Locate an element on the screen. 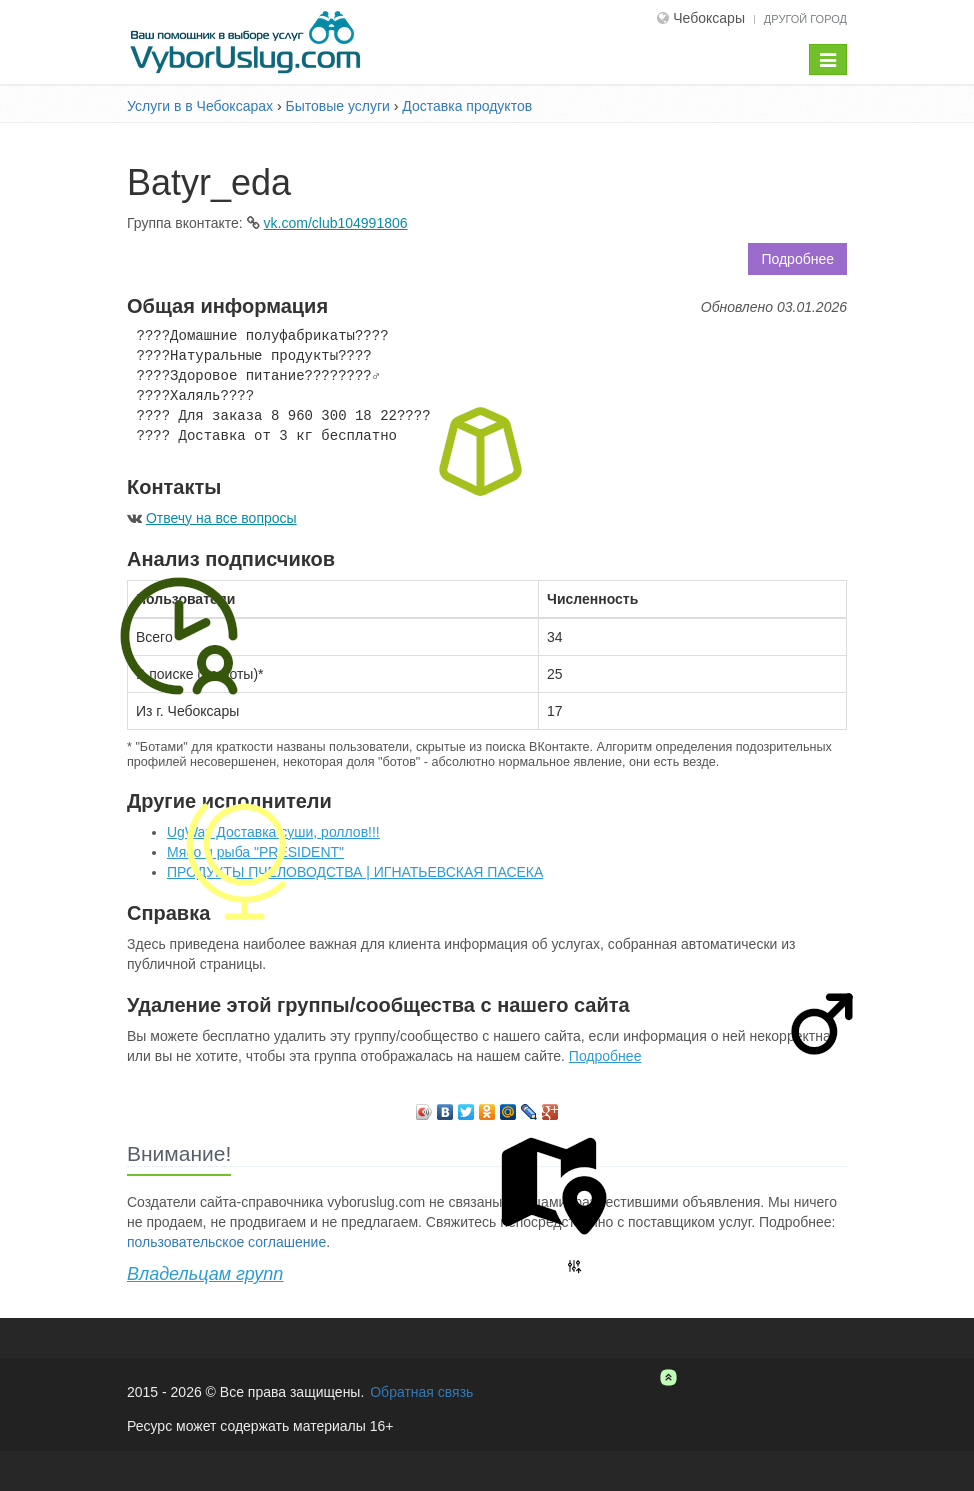  access global or international settings is located at coordinates (240, 857).